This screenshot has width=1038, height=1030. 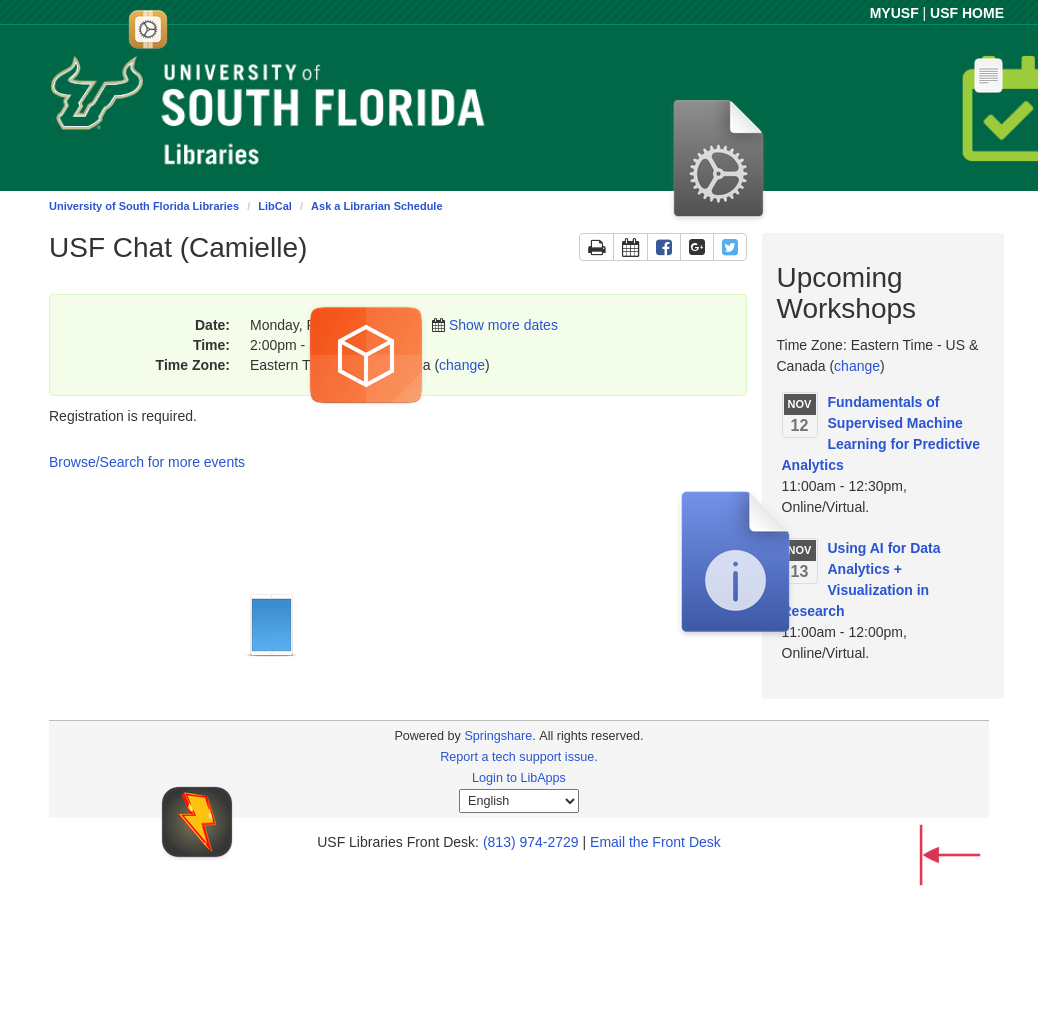 What do you see at coordinates (718, 160) in the screenshot?
I see `a desktop application or executable file` at bounding box center [718, 160].